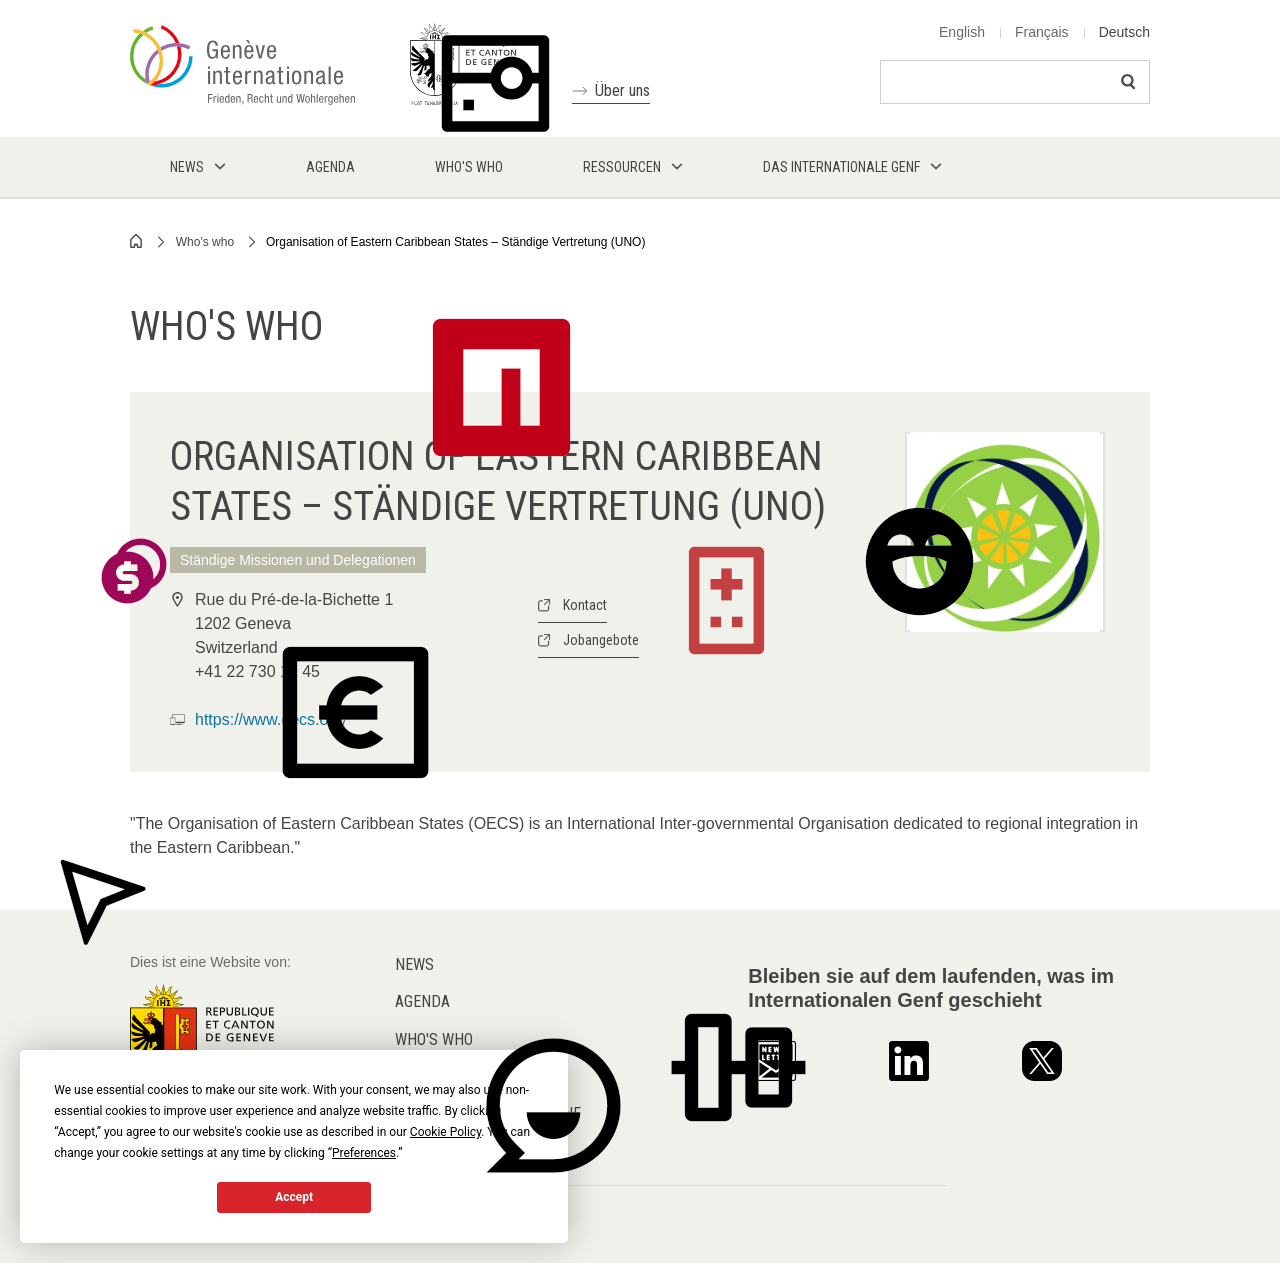  Describe the element at coordinates (134, 571) in the screenshot. I see `view your coin balance or currency` at that location.